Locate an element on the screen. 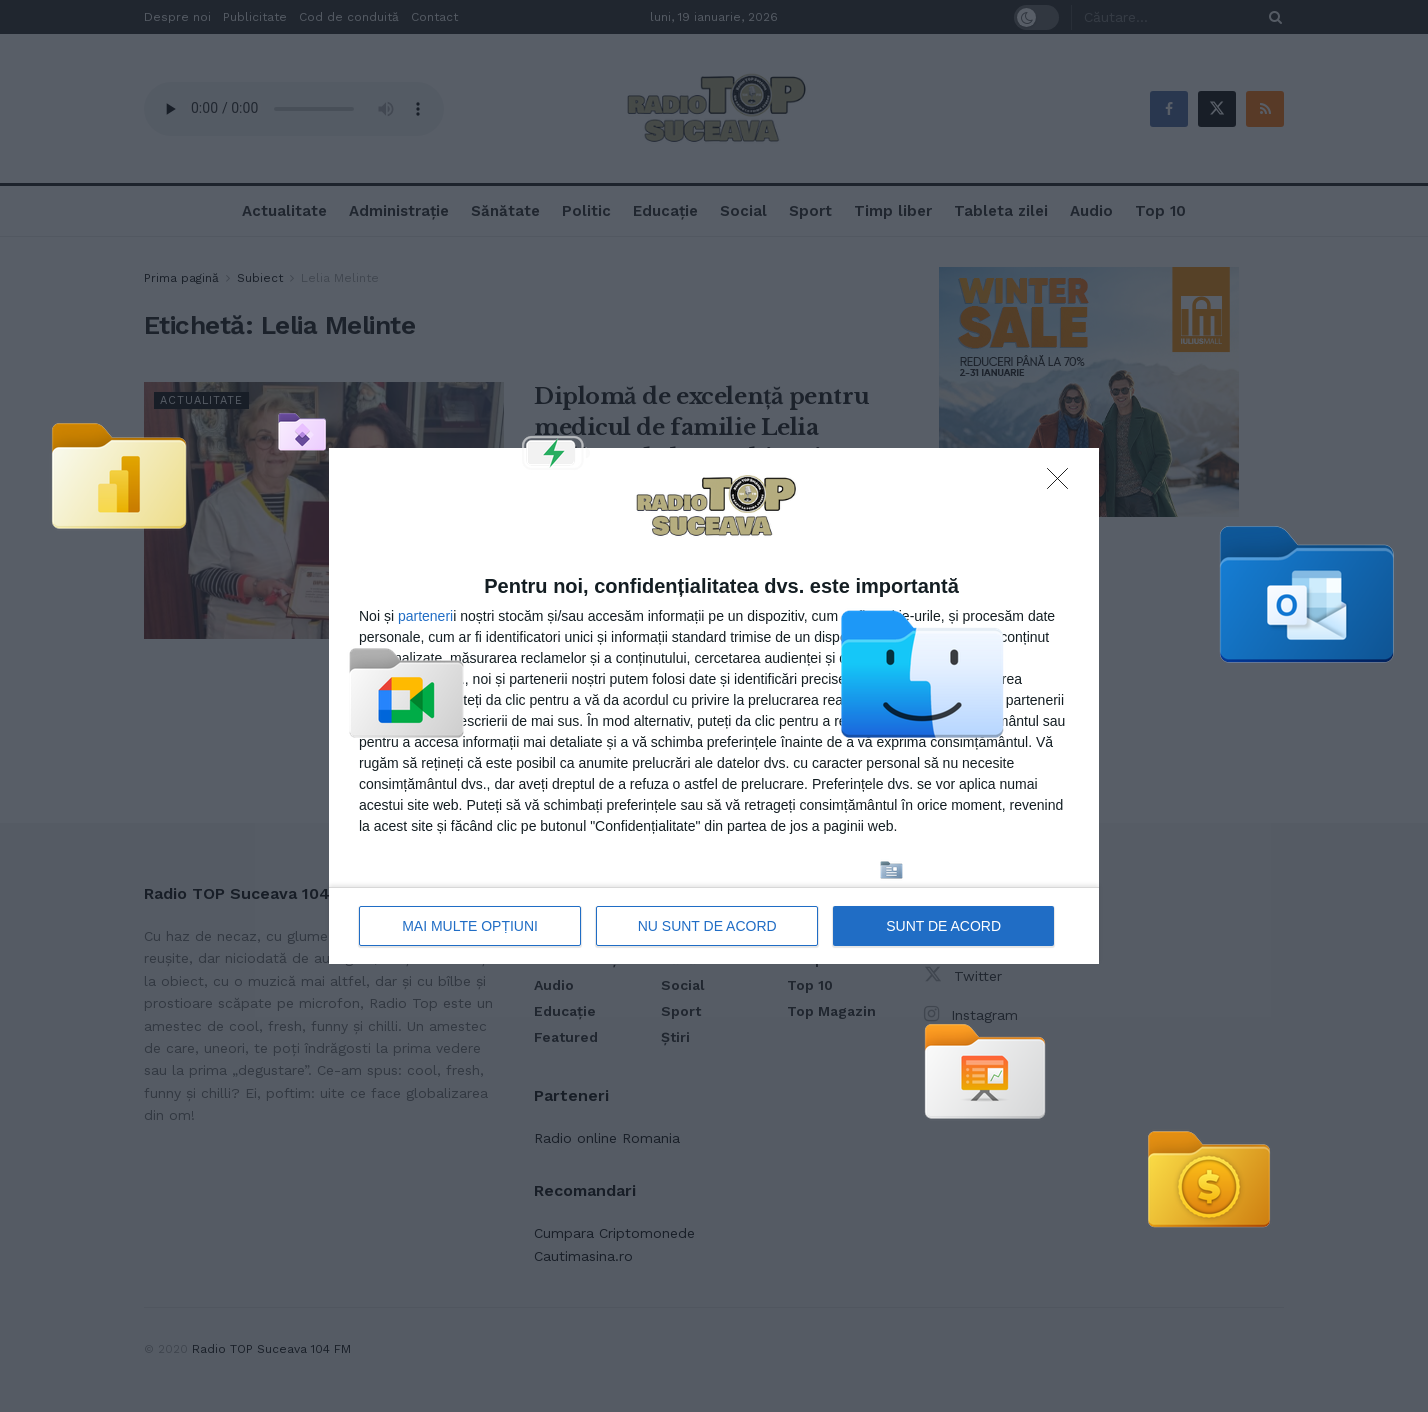  open folder containing financial documents is located at coordinates (1208, 1182).